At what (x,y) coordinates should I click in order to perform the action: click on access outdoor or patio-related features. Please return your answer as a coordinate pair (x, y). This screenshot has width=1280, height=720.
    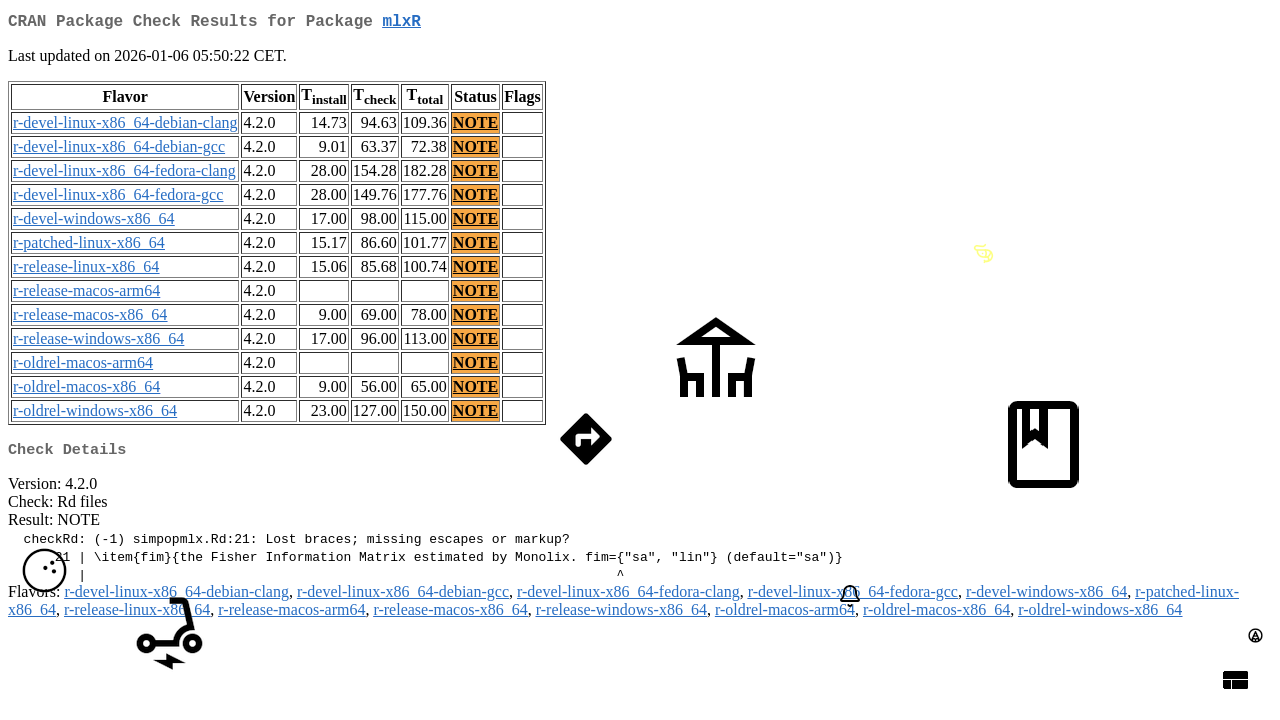
    Looking at the image, I should click on (716, 357).